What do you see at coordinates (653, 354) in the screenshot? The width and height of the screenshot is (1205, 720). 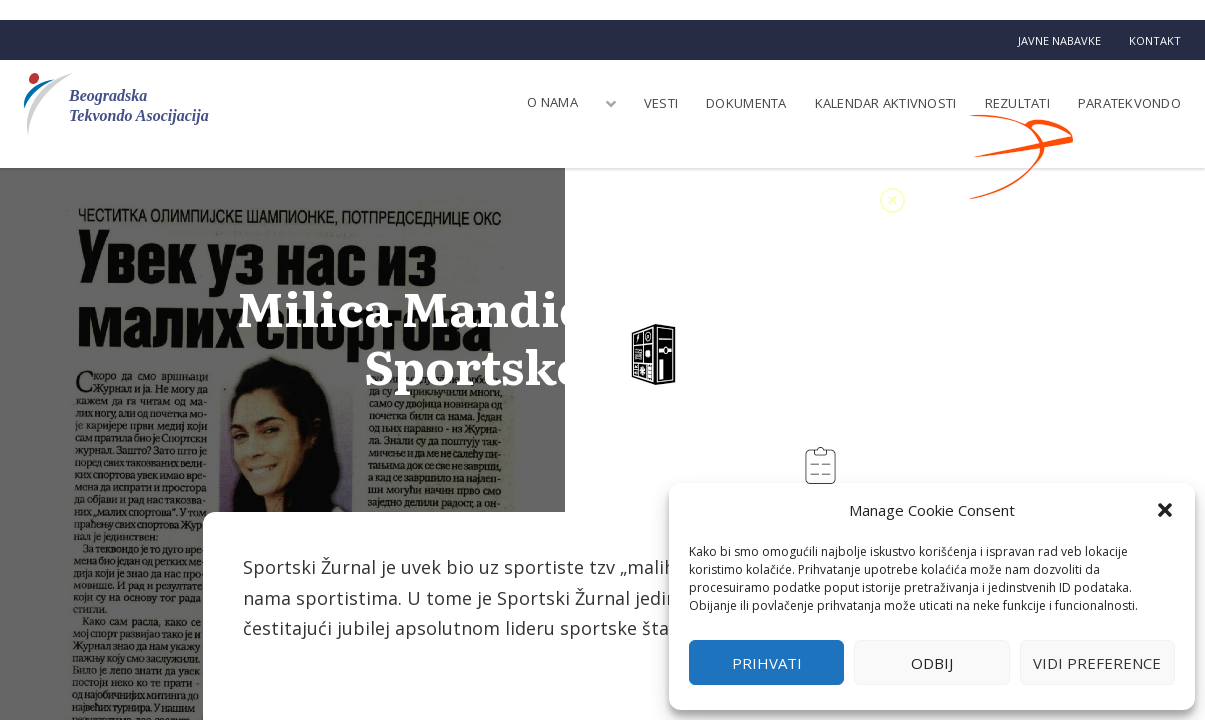 I see `visit PCGamingWiki website` at bounding box center [653, 354].